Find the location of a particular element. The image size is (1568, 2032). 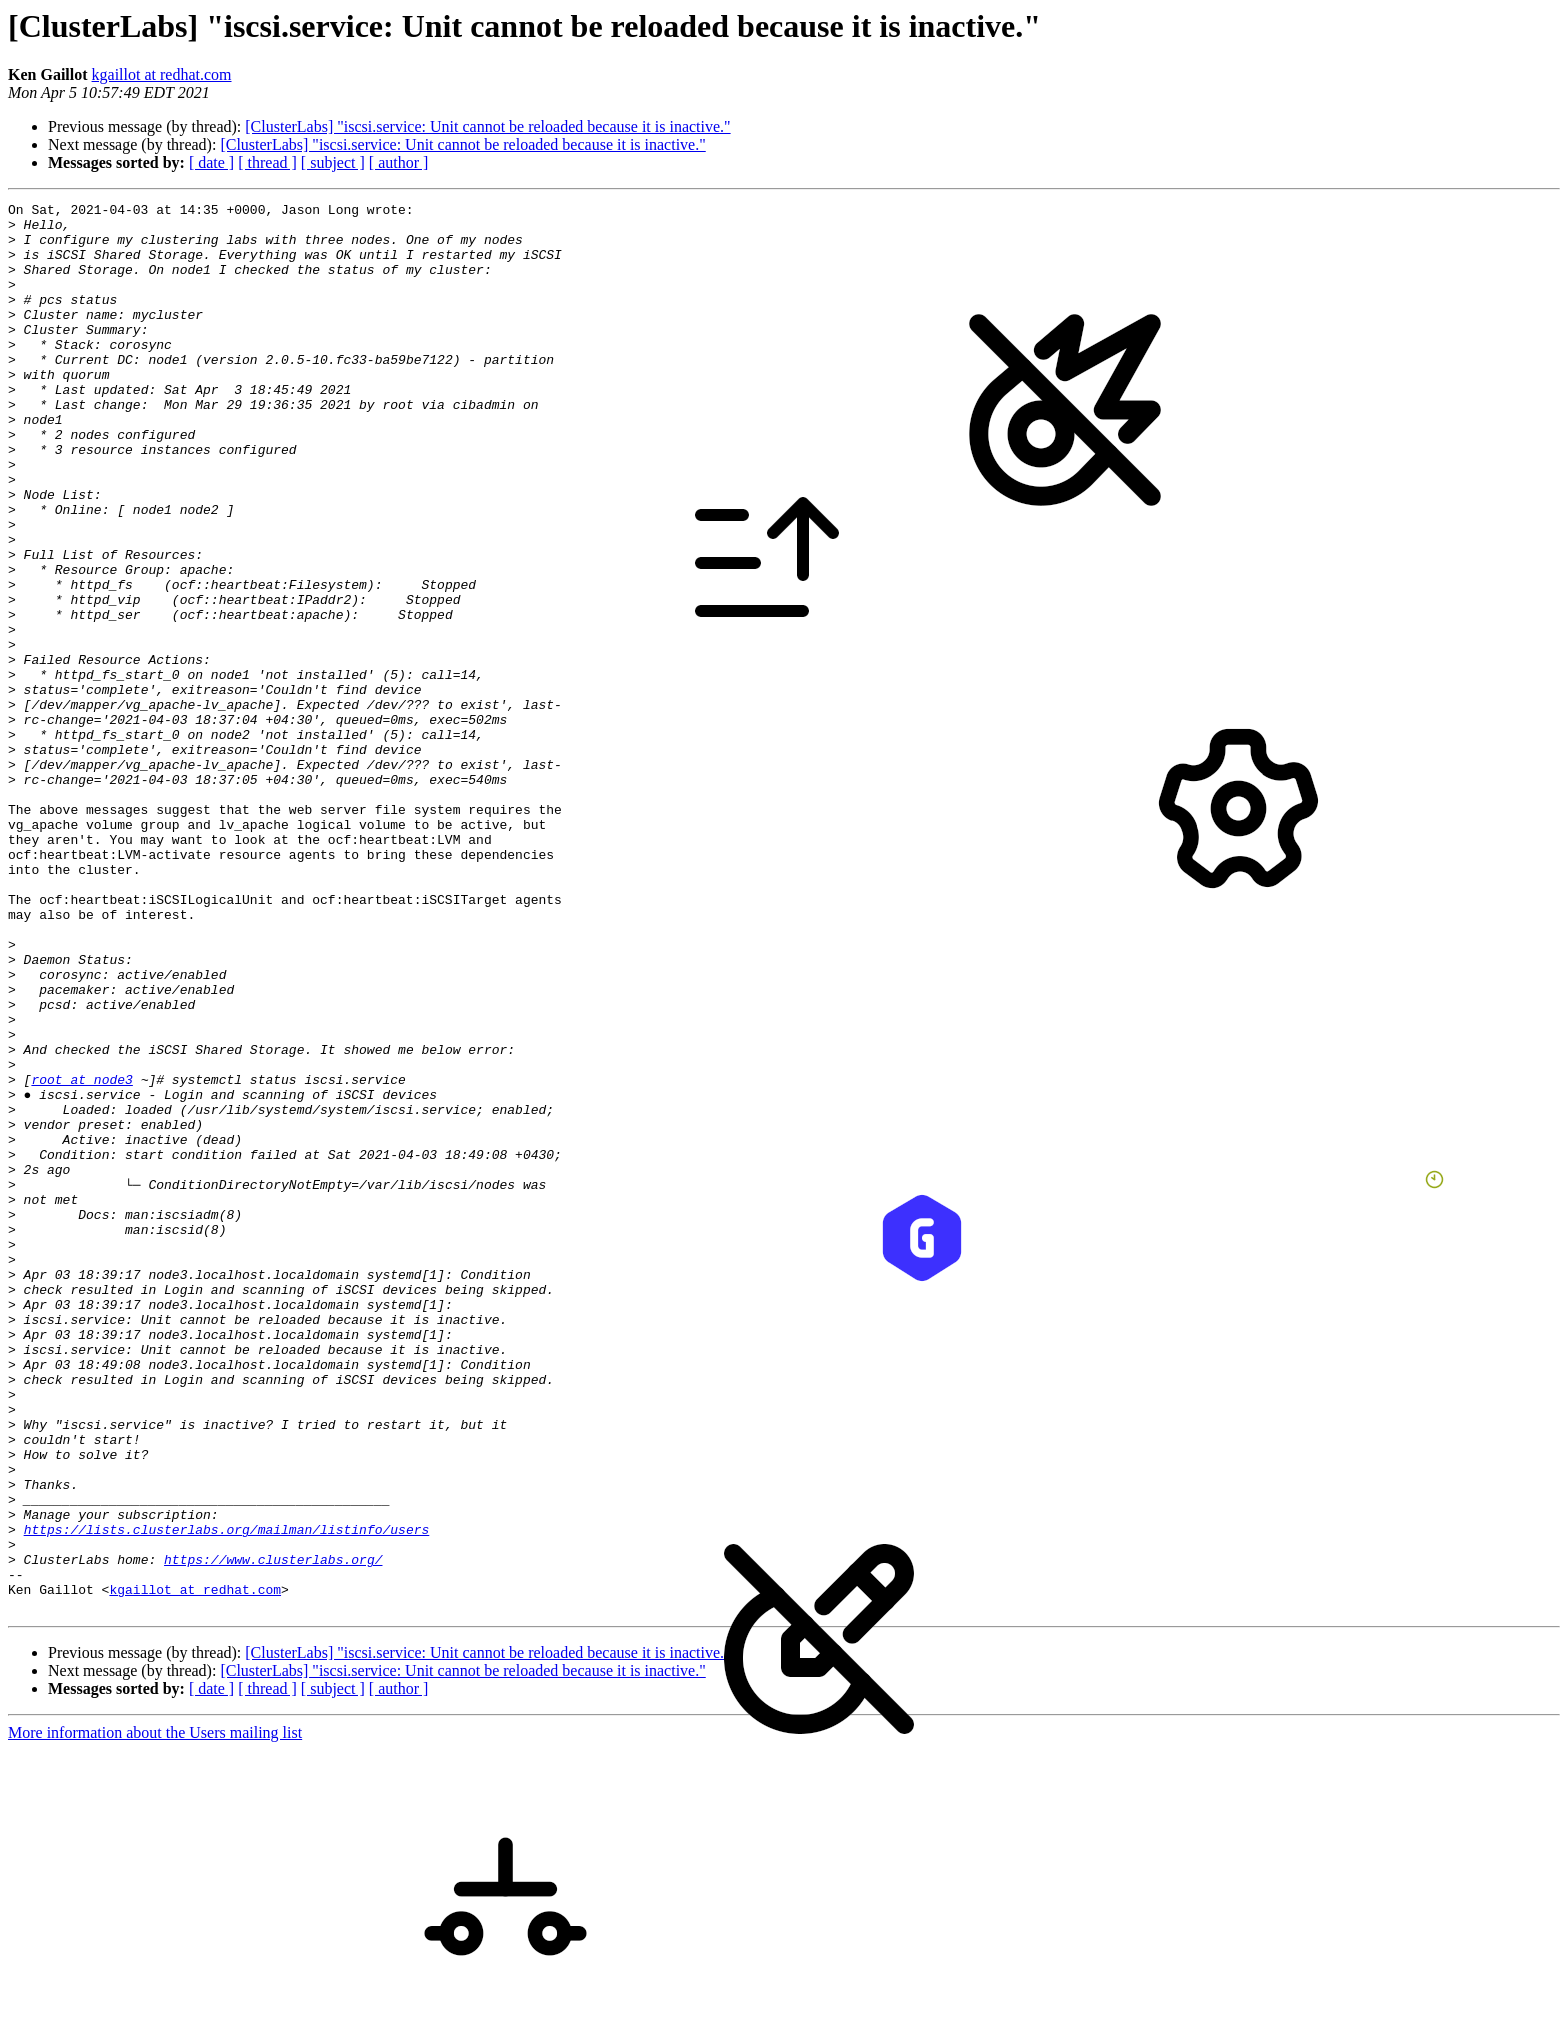

google or g-suite related service is located at coordinates (922, 1238).